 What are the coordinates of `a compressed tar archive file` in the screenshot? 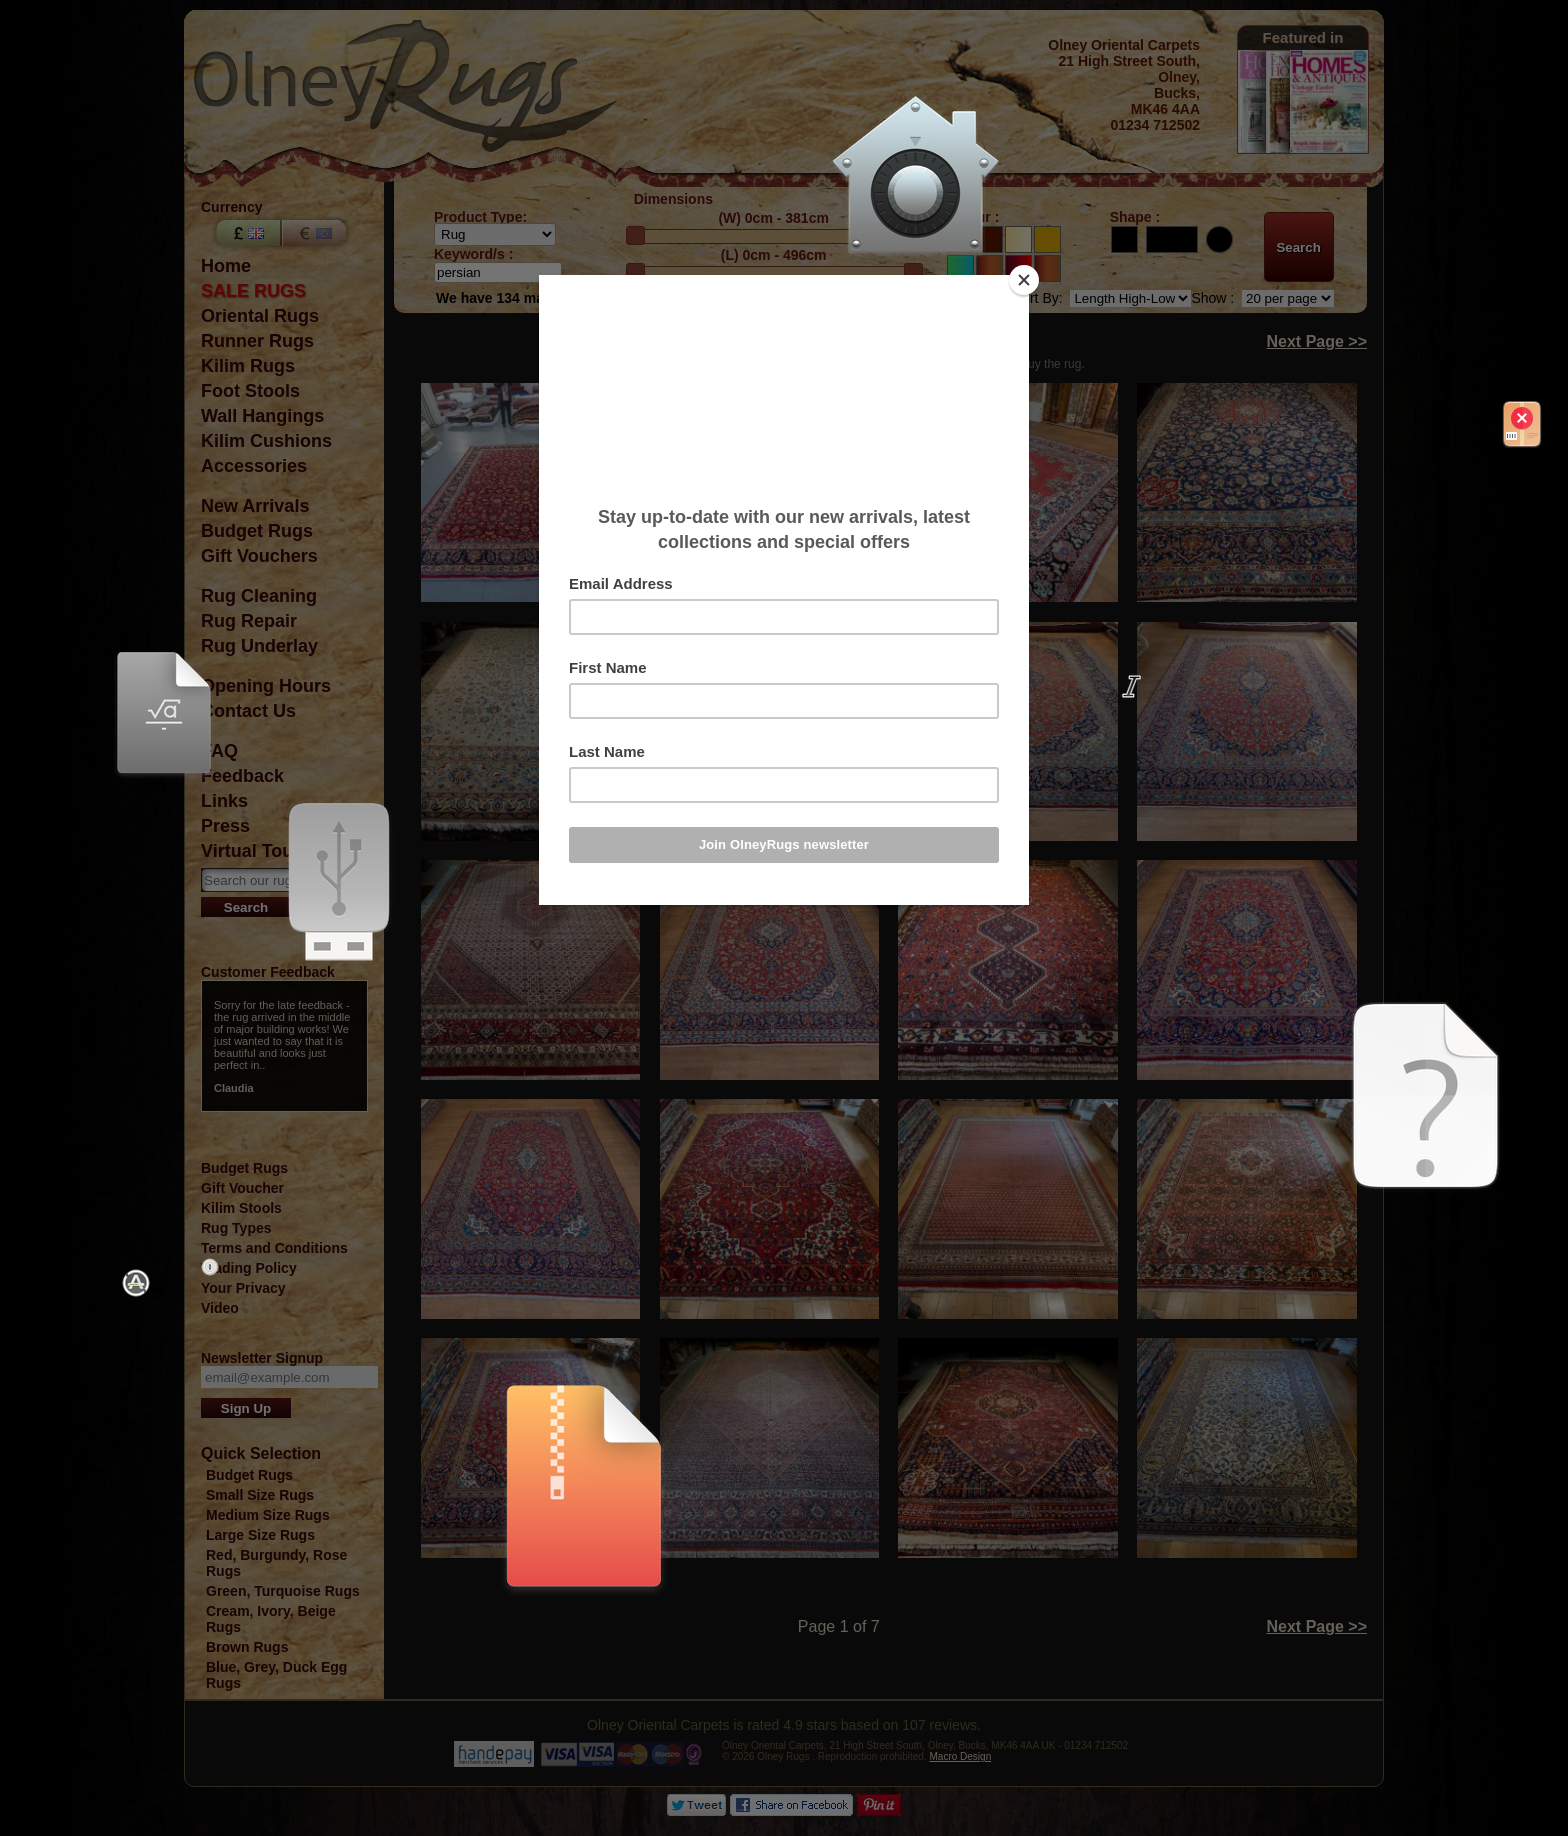 It's located at (584, 1490).